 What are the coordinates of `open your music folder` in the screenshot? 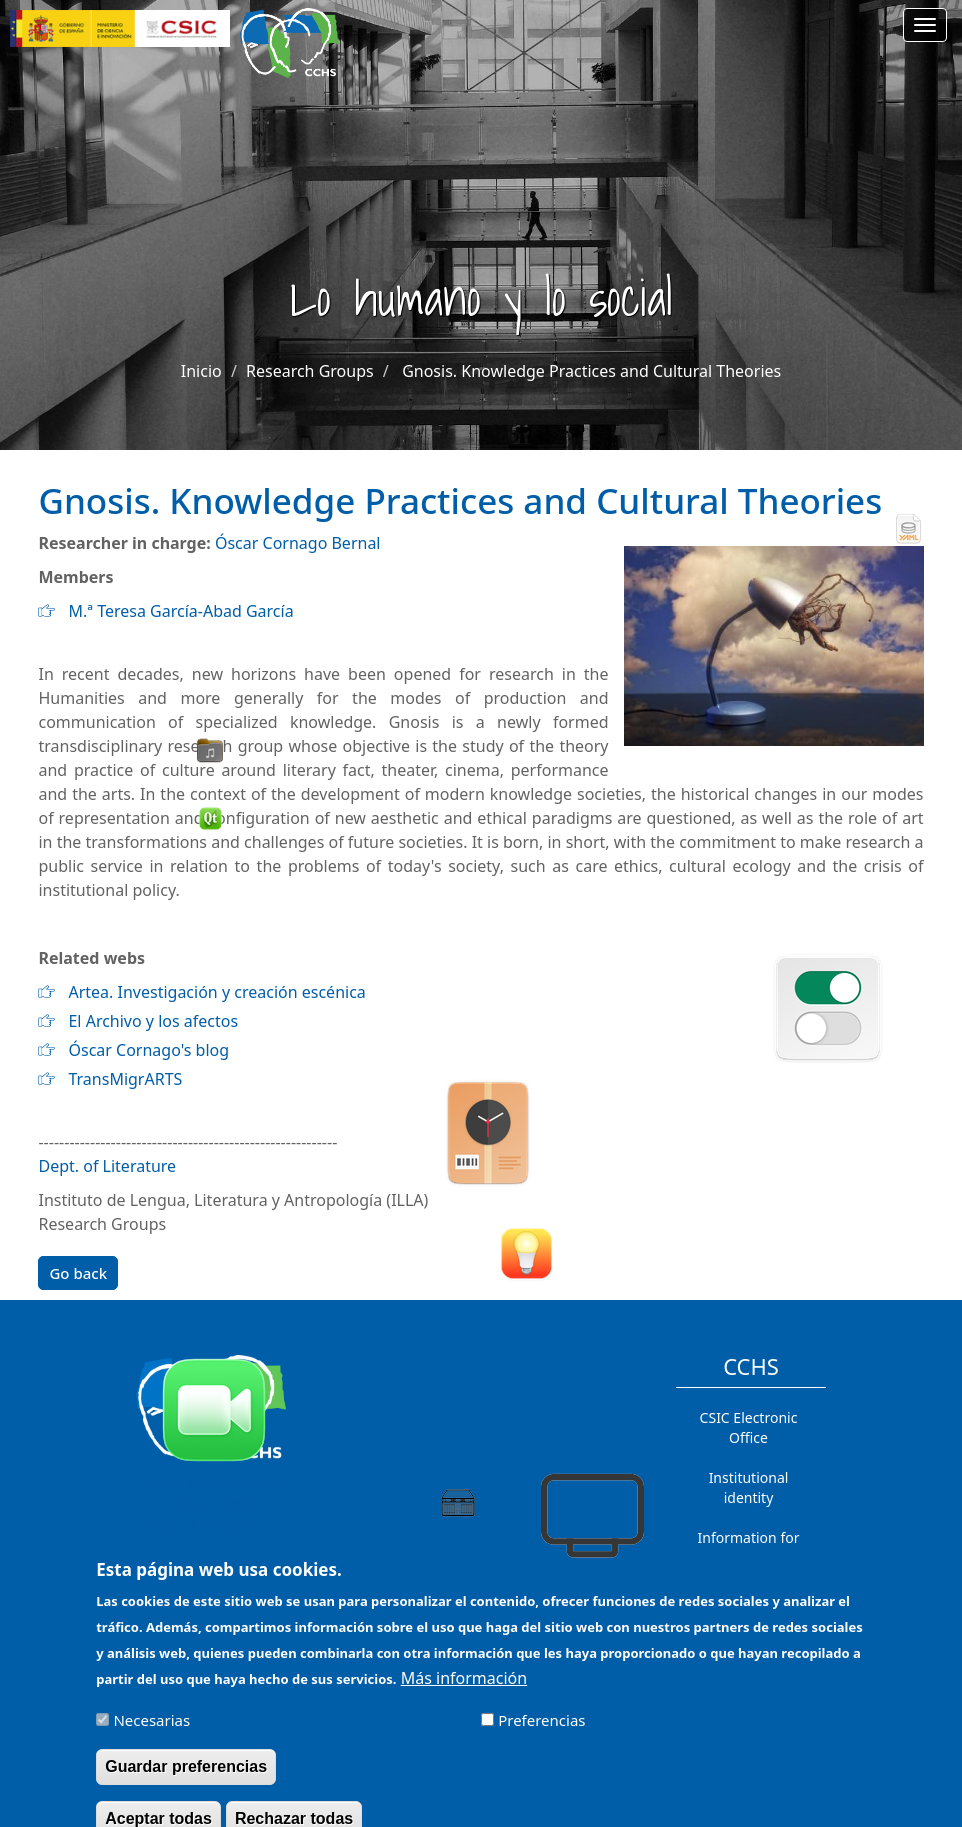 It's located at (210, 750).